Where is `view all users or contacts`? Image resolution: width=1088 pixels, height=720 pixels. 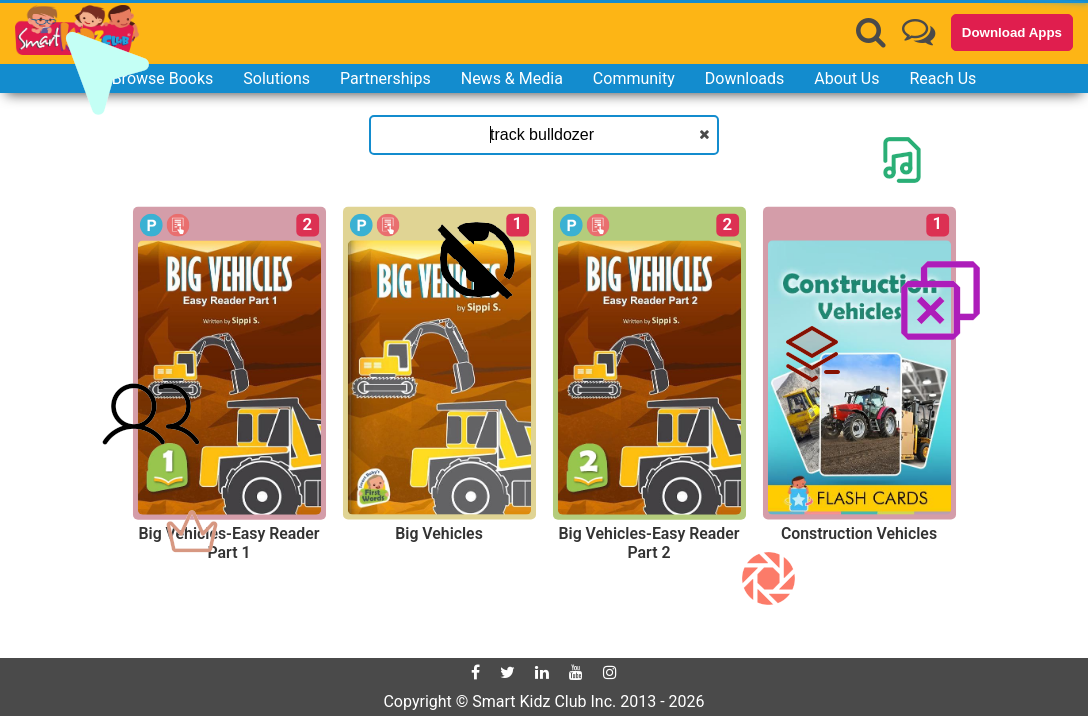 view all users or contacts is located at coordinates (151, 414).